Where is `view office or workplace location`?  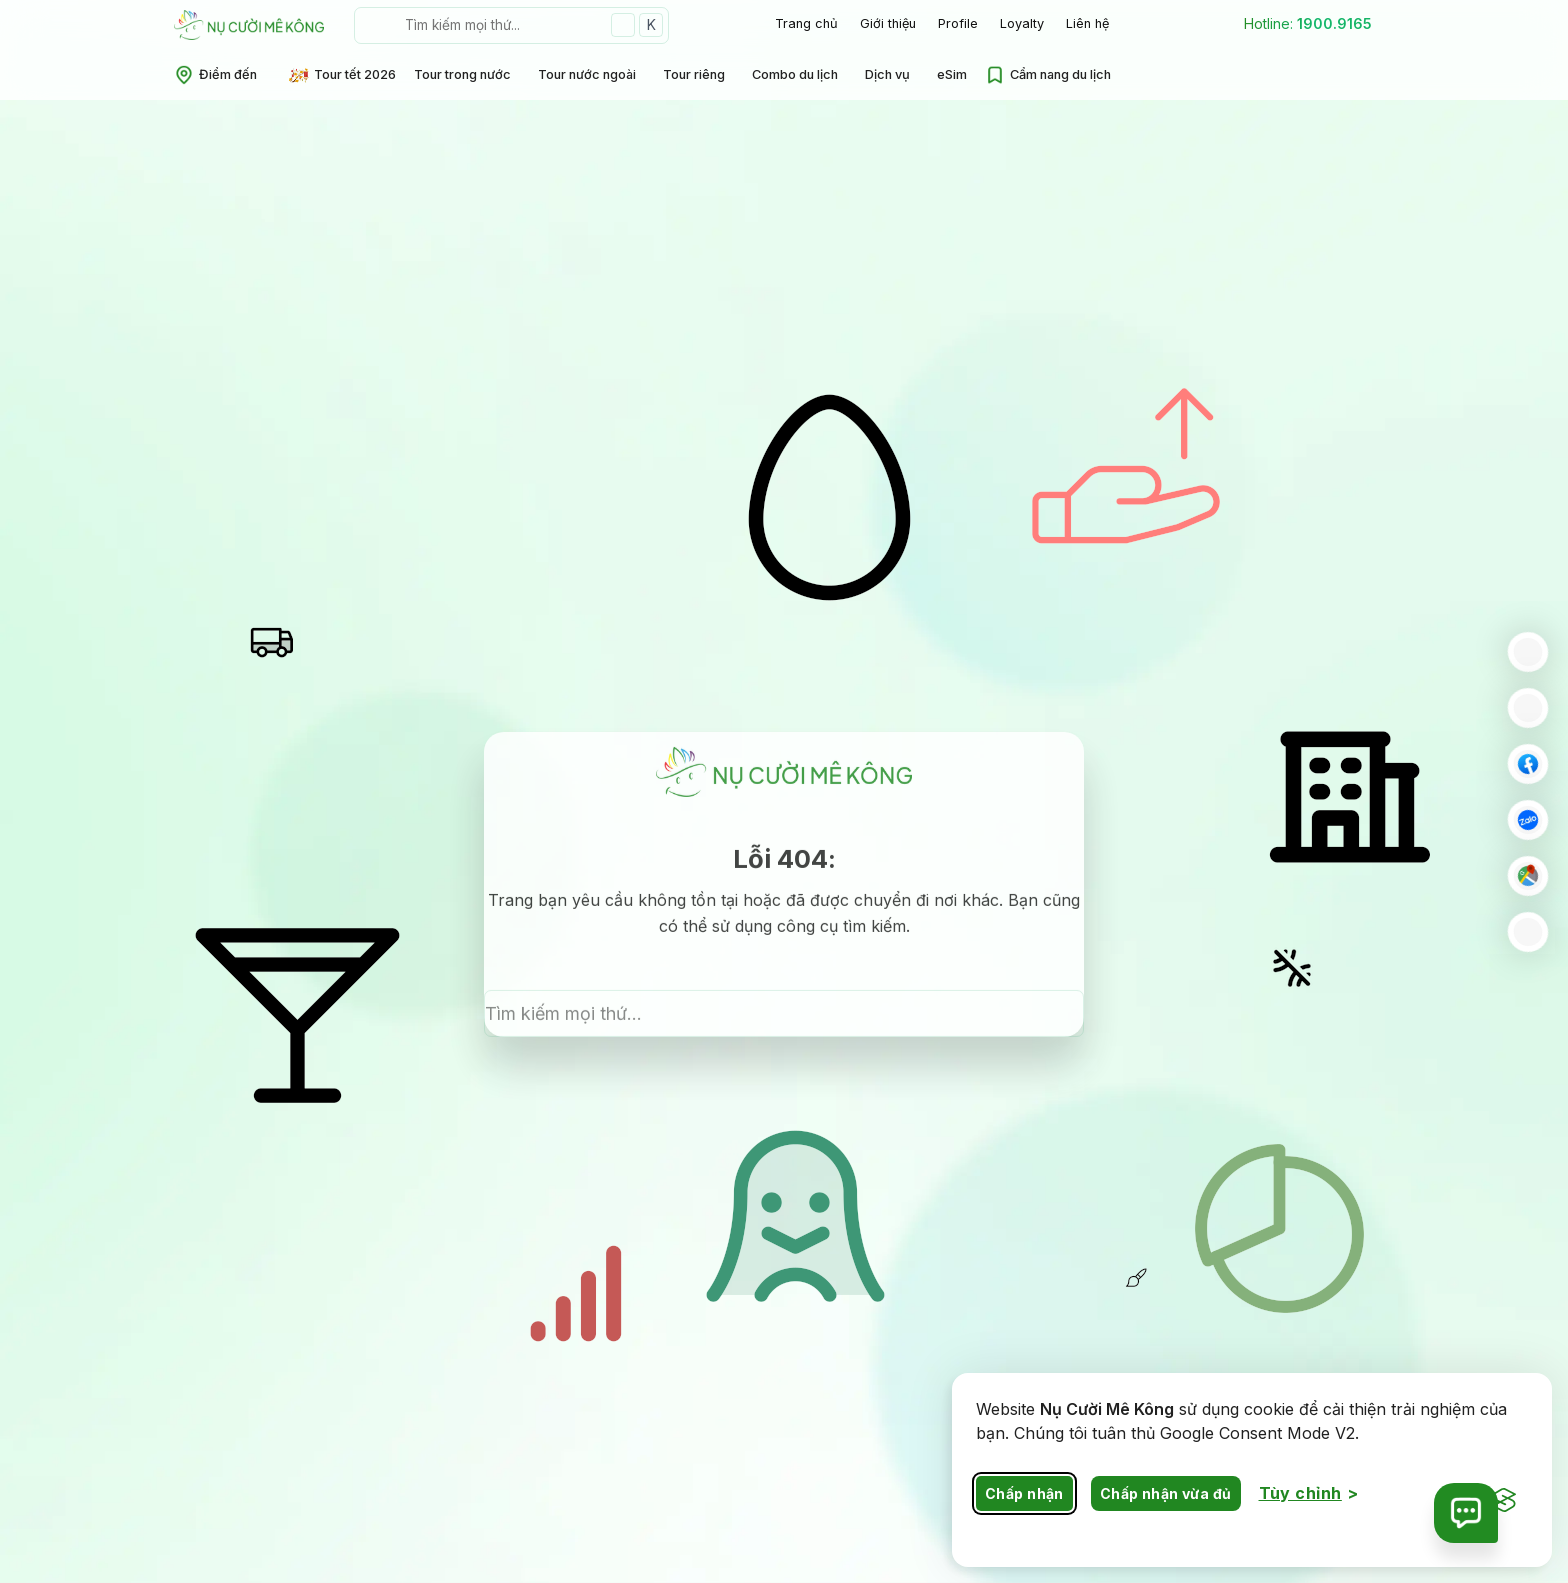
view office or workplace location is located at coordinates (1346, 797).